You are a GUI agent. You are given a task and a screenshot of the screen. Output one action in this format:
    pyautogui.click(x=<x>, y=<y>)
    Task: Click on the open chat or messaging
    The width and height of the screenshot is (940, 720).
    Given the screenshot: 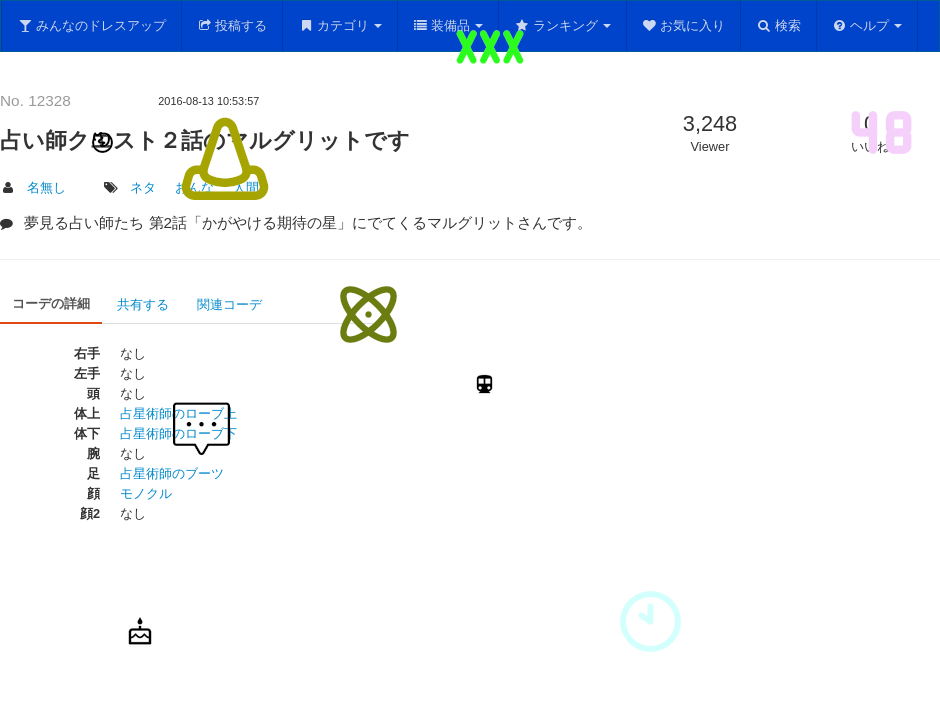 What is the action you would take?
    pyautogui.click(x=201, y=426)
    